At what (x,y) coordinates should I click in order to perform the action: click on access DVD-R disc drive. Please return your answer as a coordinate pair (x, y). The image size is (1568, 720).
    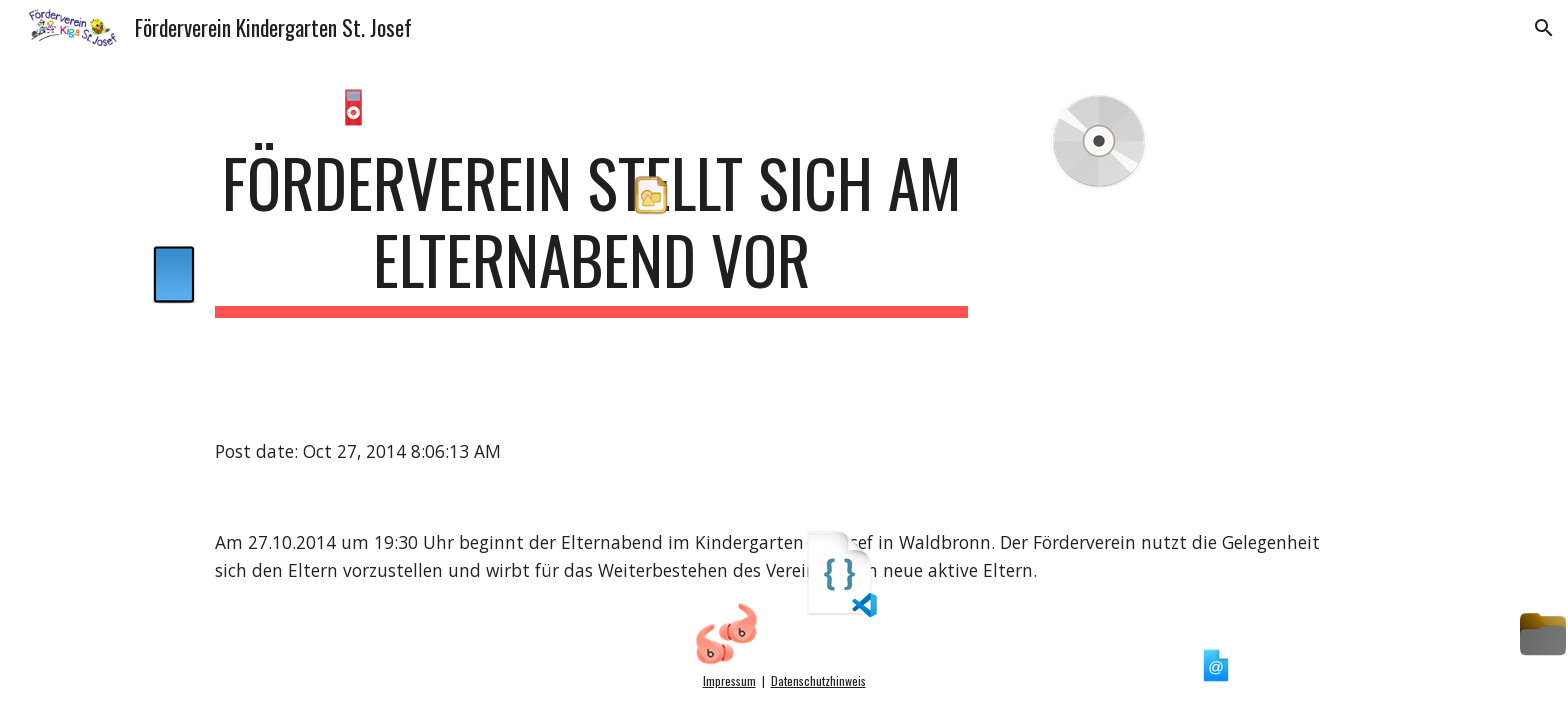
    Looking at the image, I should click on (1099, 141).